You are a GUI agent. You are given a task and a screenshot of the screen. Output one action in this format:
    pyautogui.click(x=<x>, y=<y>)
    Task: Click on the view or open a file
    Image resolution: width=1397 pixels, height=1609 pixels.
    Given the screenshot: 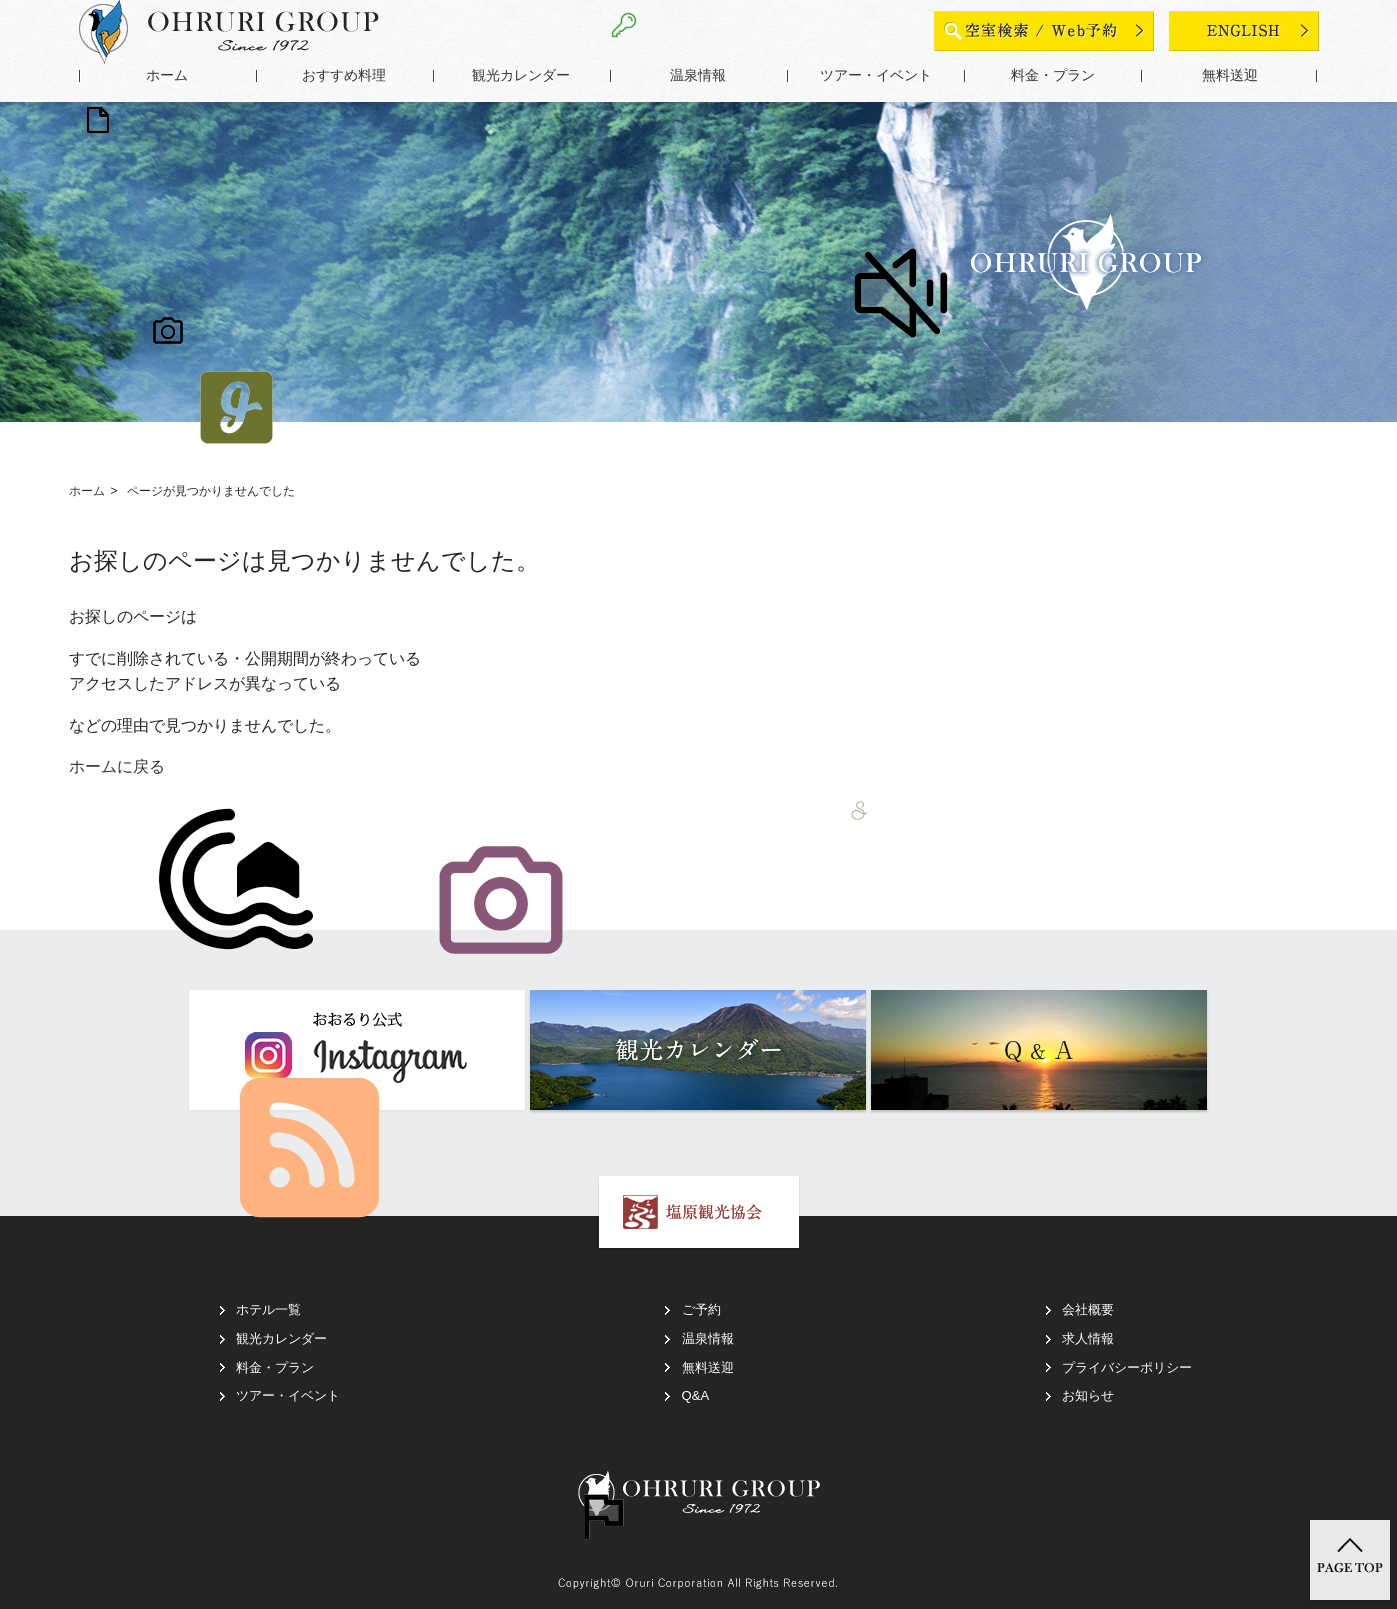 What is the action you would take?
    pyautogui.click(x=98, y=120)
    